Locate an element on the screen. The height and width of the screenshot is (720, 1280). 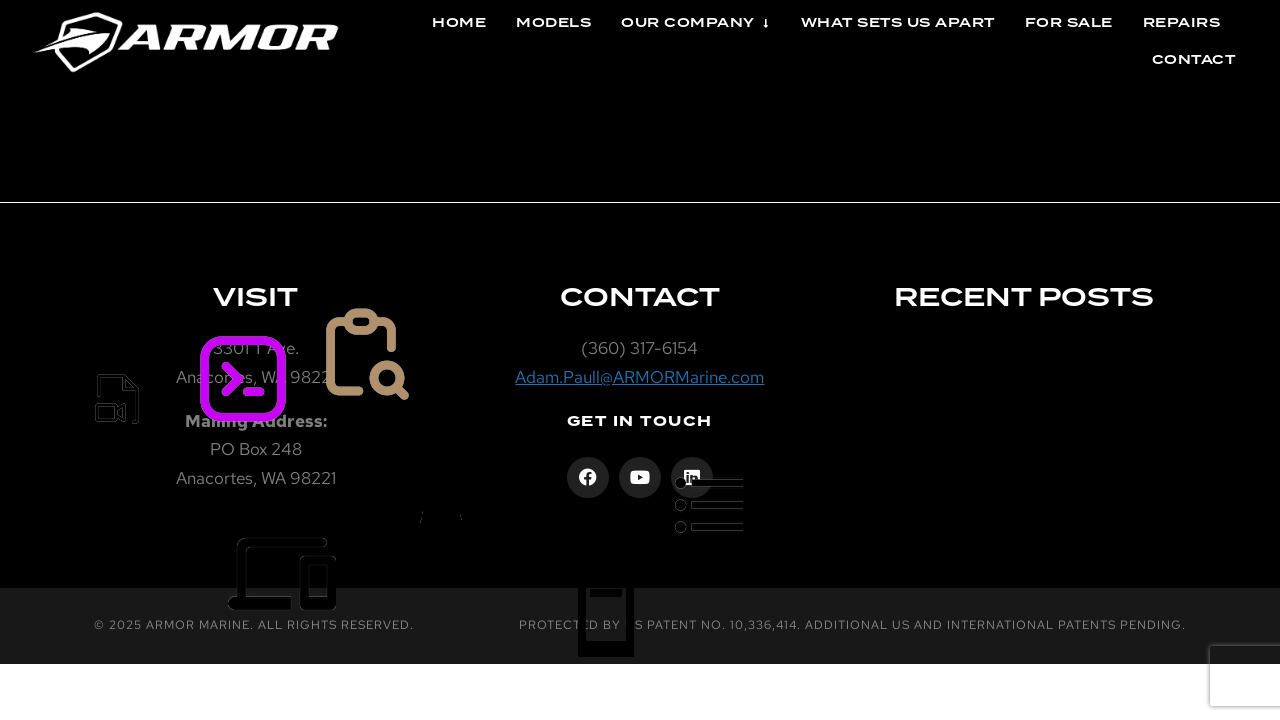
add a new business location is located at coordinates (447, 523).